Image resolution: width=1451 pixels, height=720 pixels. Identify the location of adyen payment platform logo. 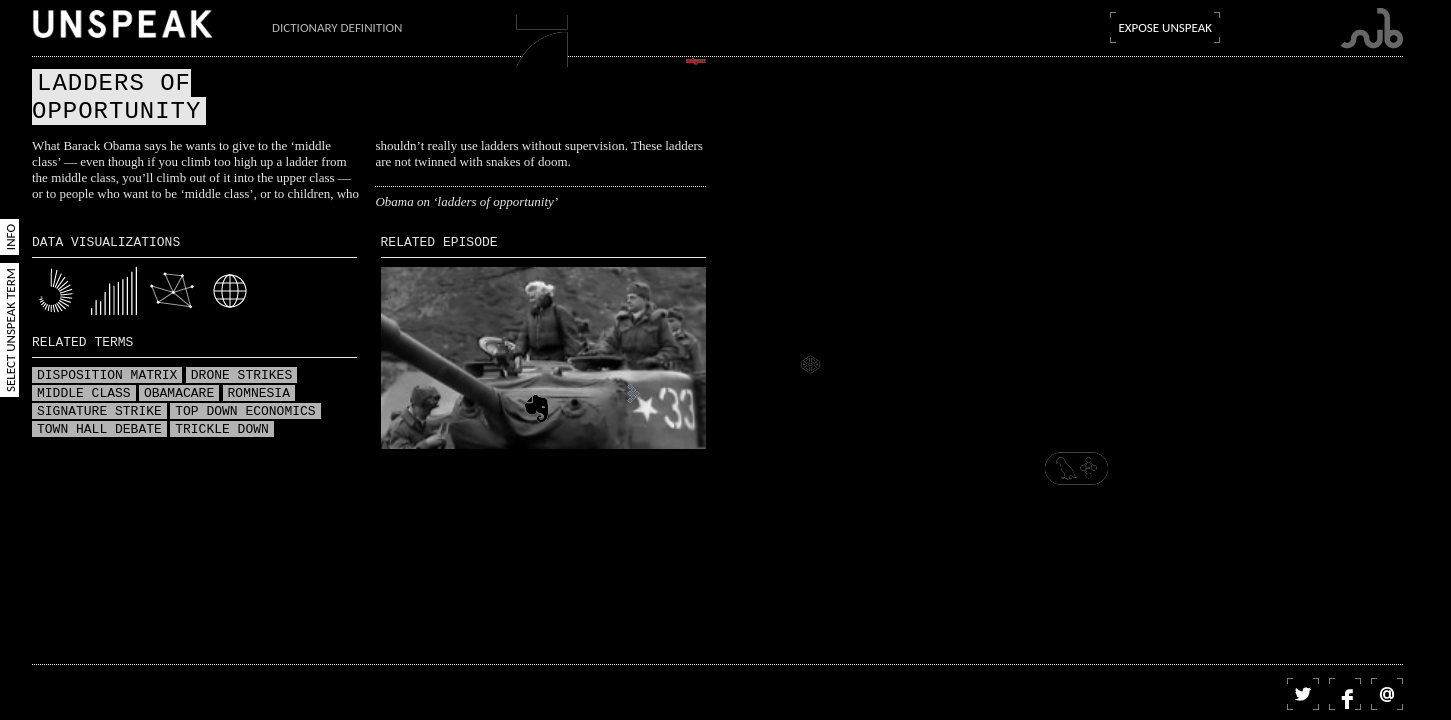
(696, 61).